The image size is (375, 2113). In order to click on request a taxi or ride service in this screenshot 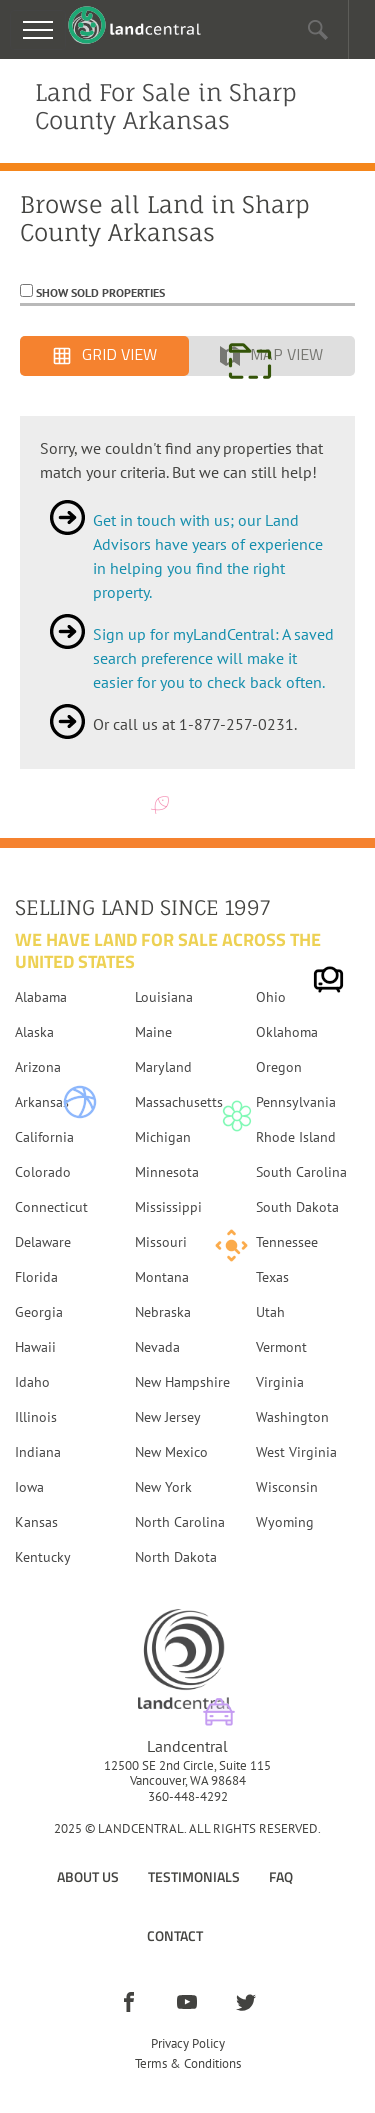, I will do `click(219, 1714)`.